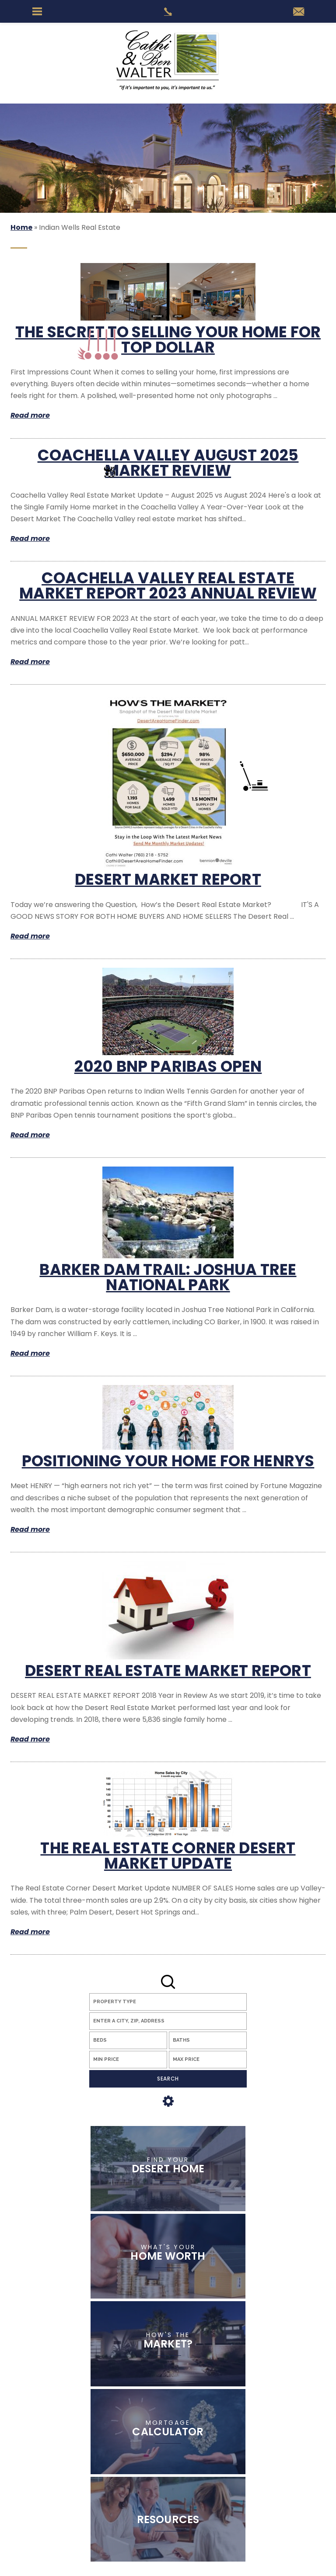 This screenshot has width=336, height=2576. What do you see at coordinates (98, 350) in the screenshot?
I see `access physics simulation or momentum-based game mechanics` at bounding box center [98, 350].